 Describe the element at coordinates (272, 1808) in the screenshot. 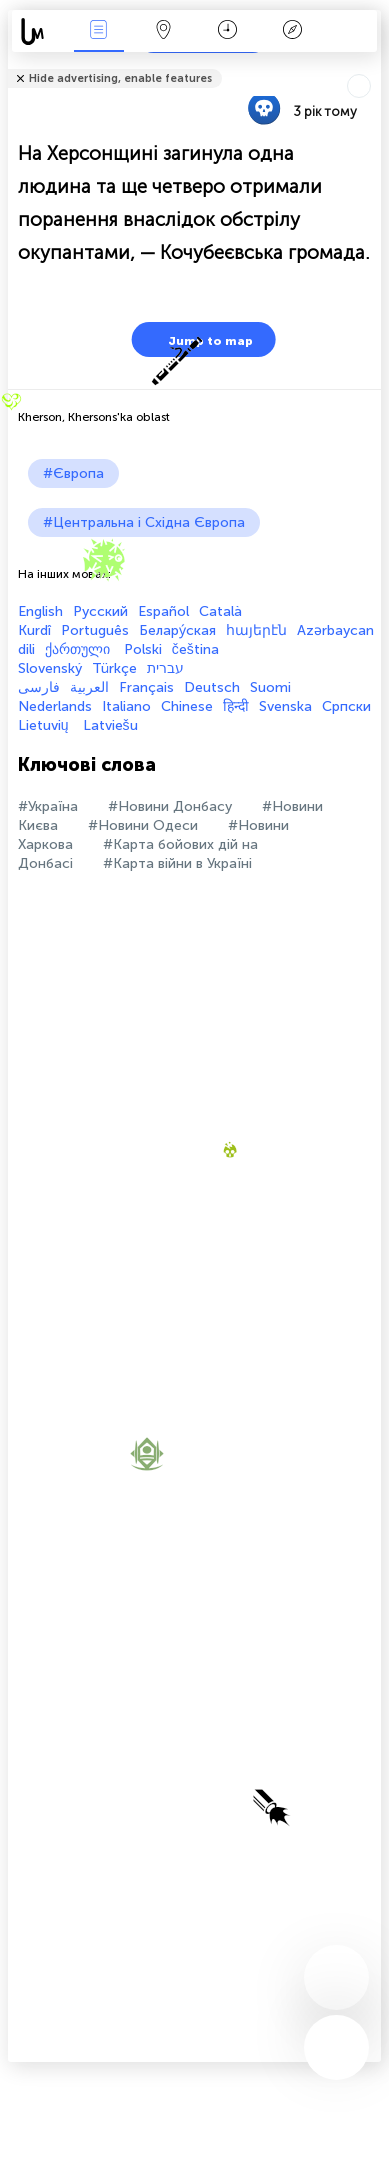

I see `indicates weapon fired or shooting action` at that location.